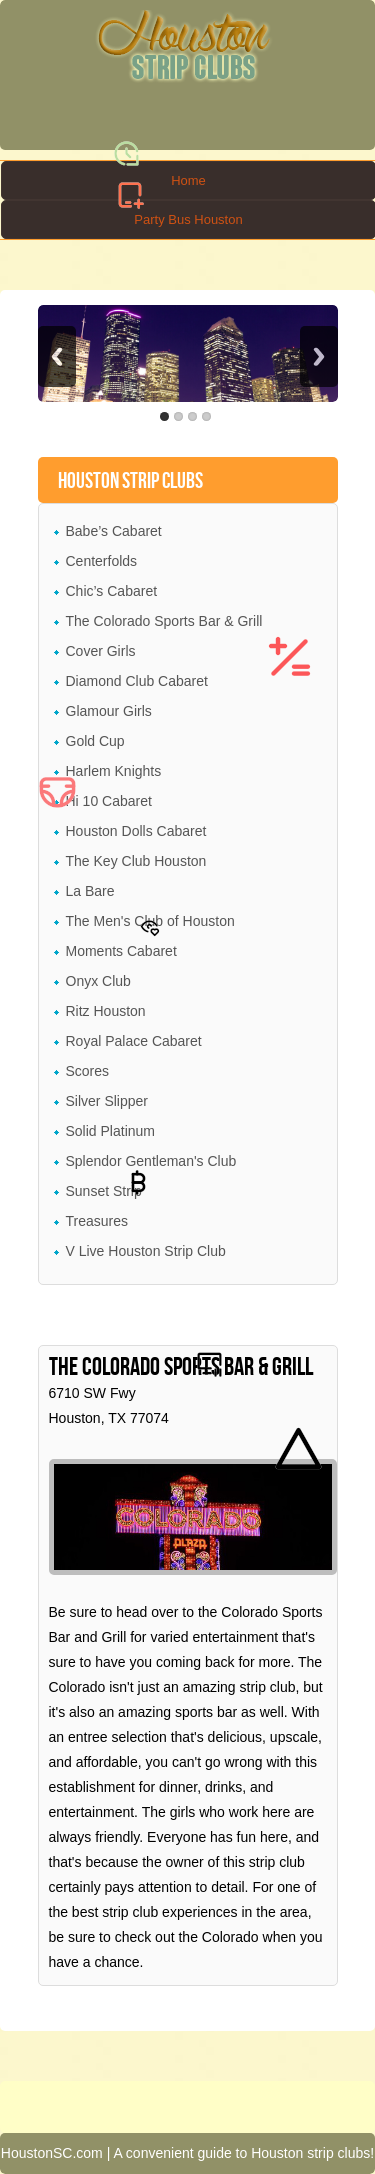 Image resolution: width=375 pixels, height=2174 pixels. I want to click on indicates Thai baht currency, so click(138, 1182).